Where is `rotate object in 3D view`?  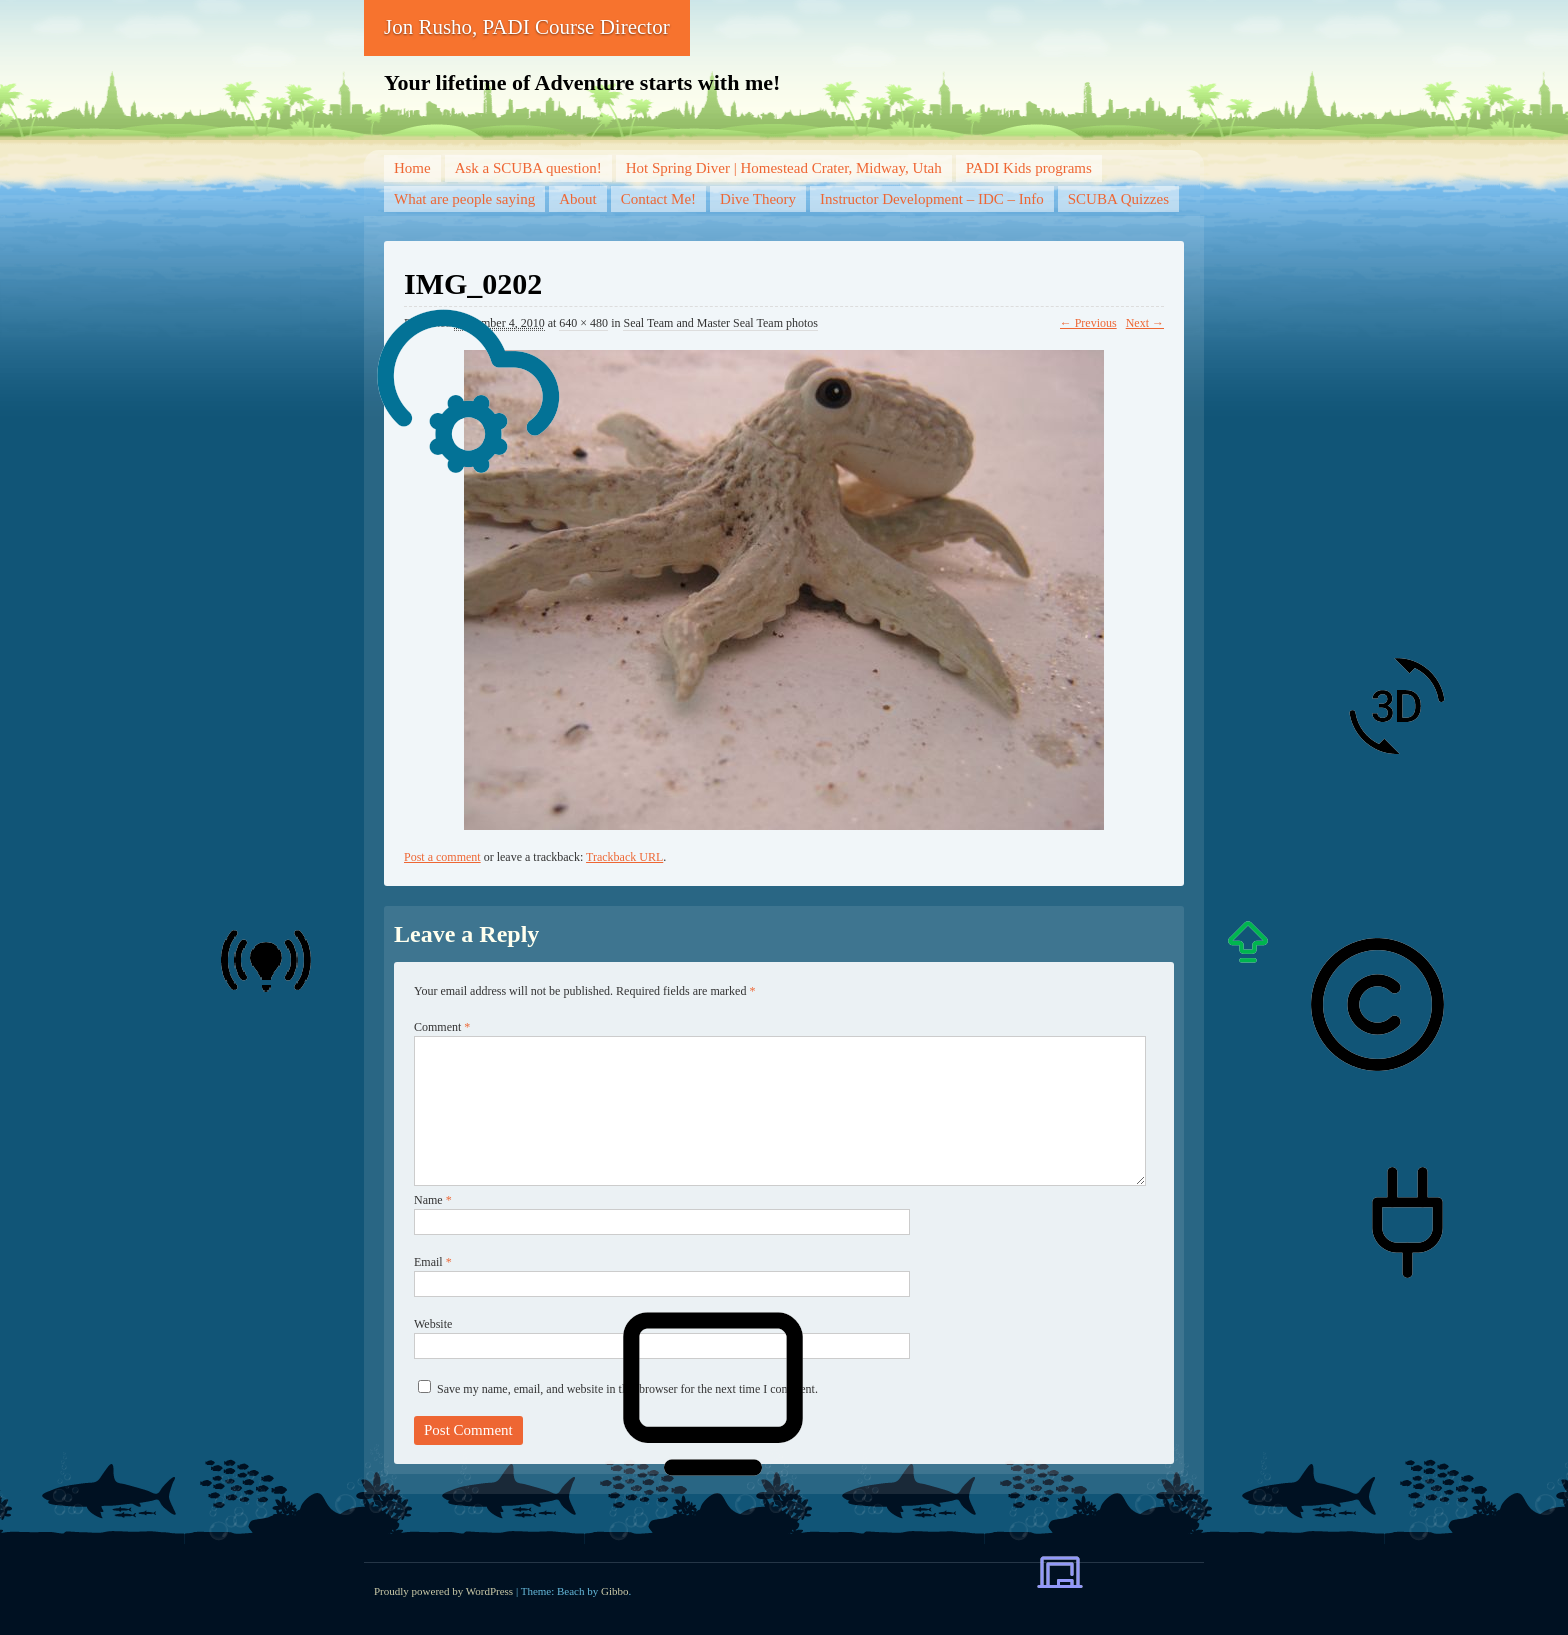
rotate object in 3D view is located at coordinates (1397, 706).